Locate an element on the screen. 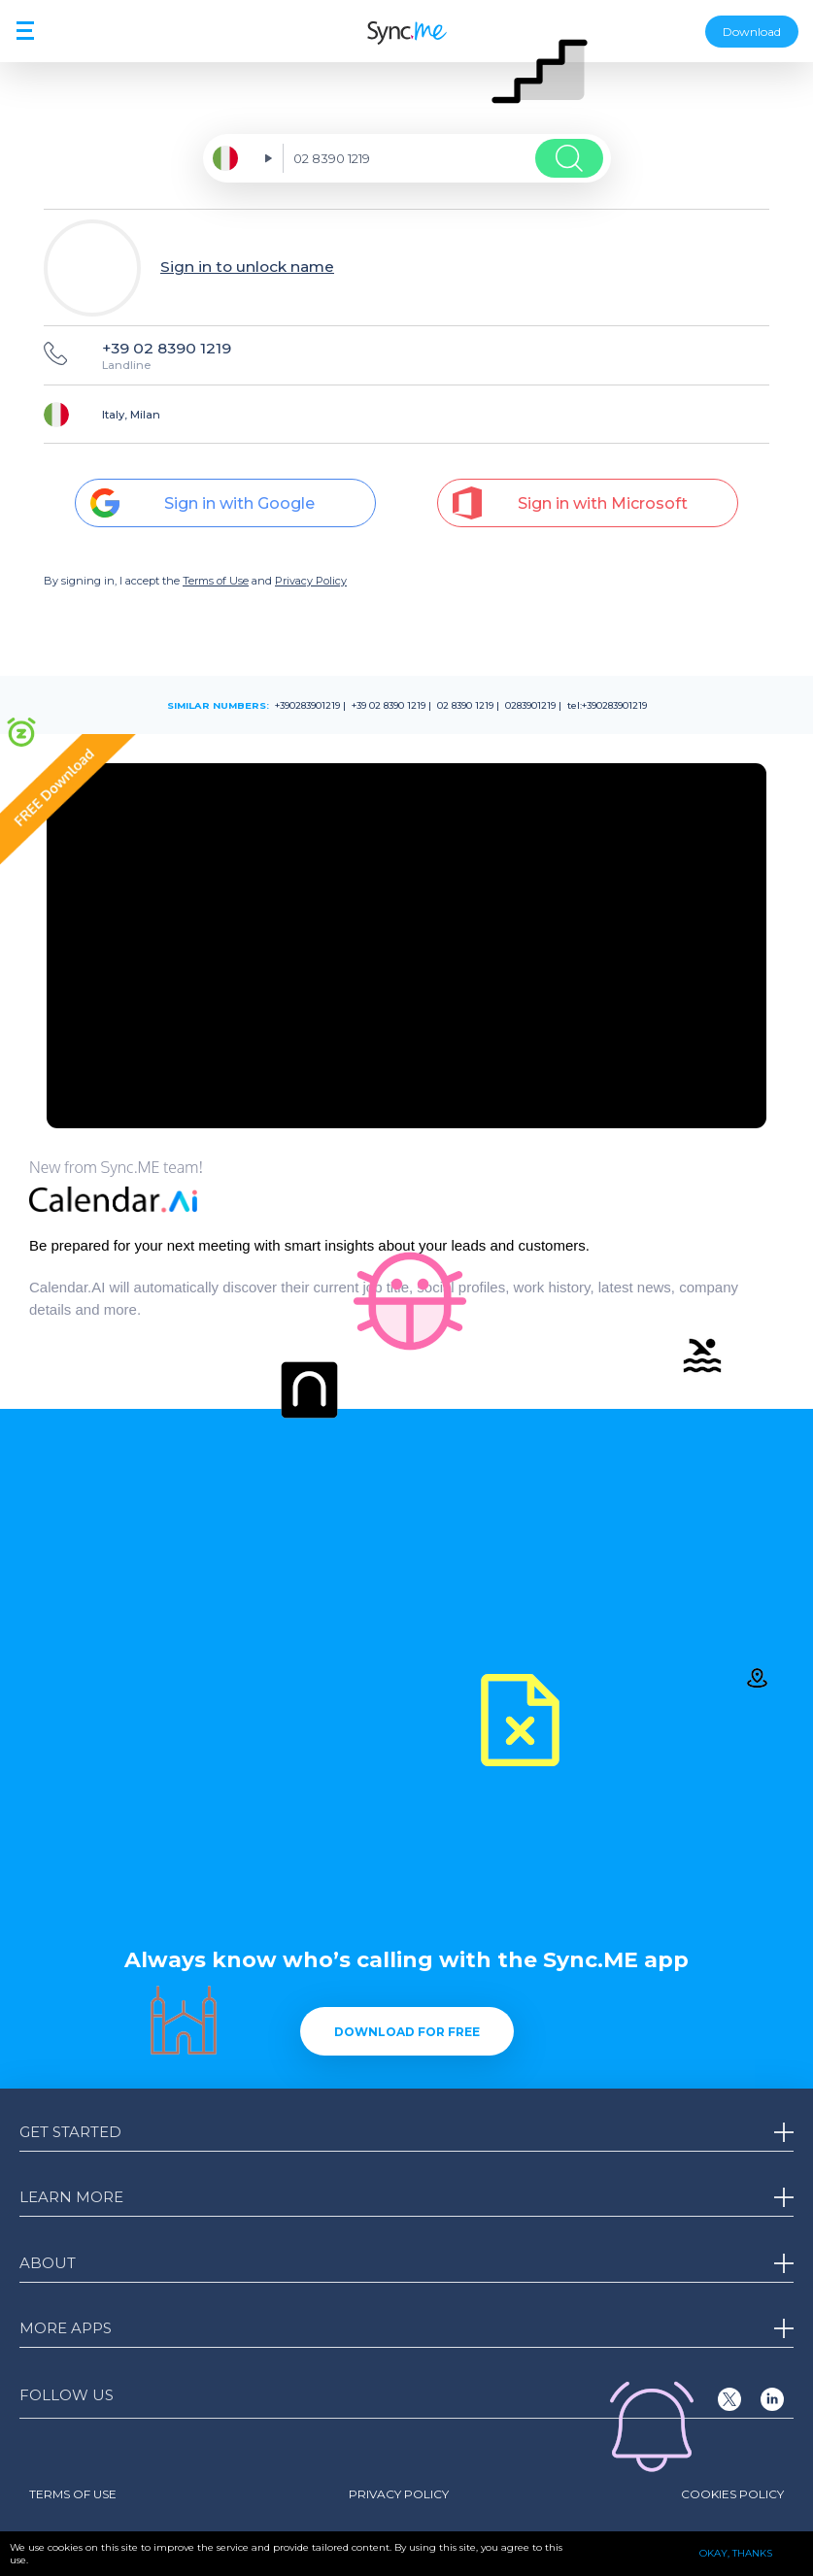 The height and width of the screenshot is (2576, 813). locate nearby synagogues is located at coordinates (184, 2022).